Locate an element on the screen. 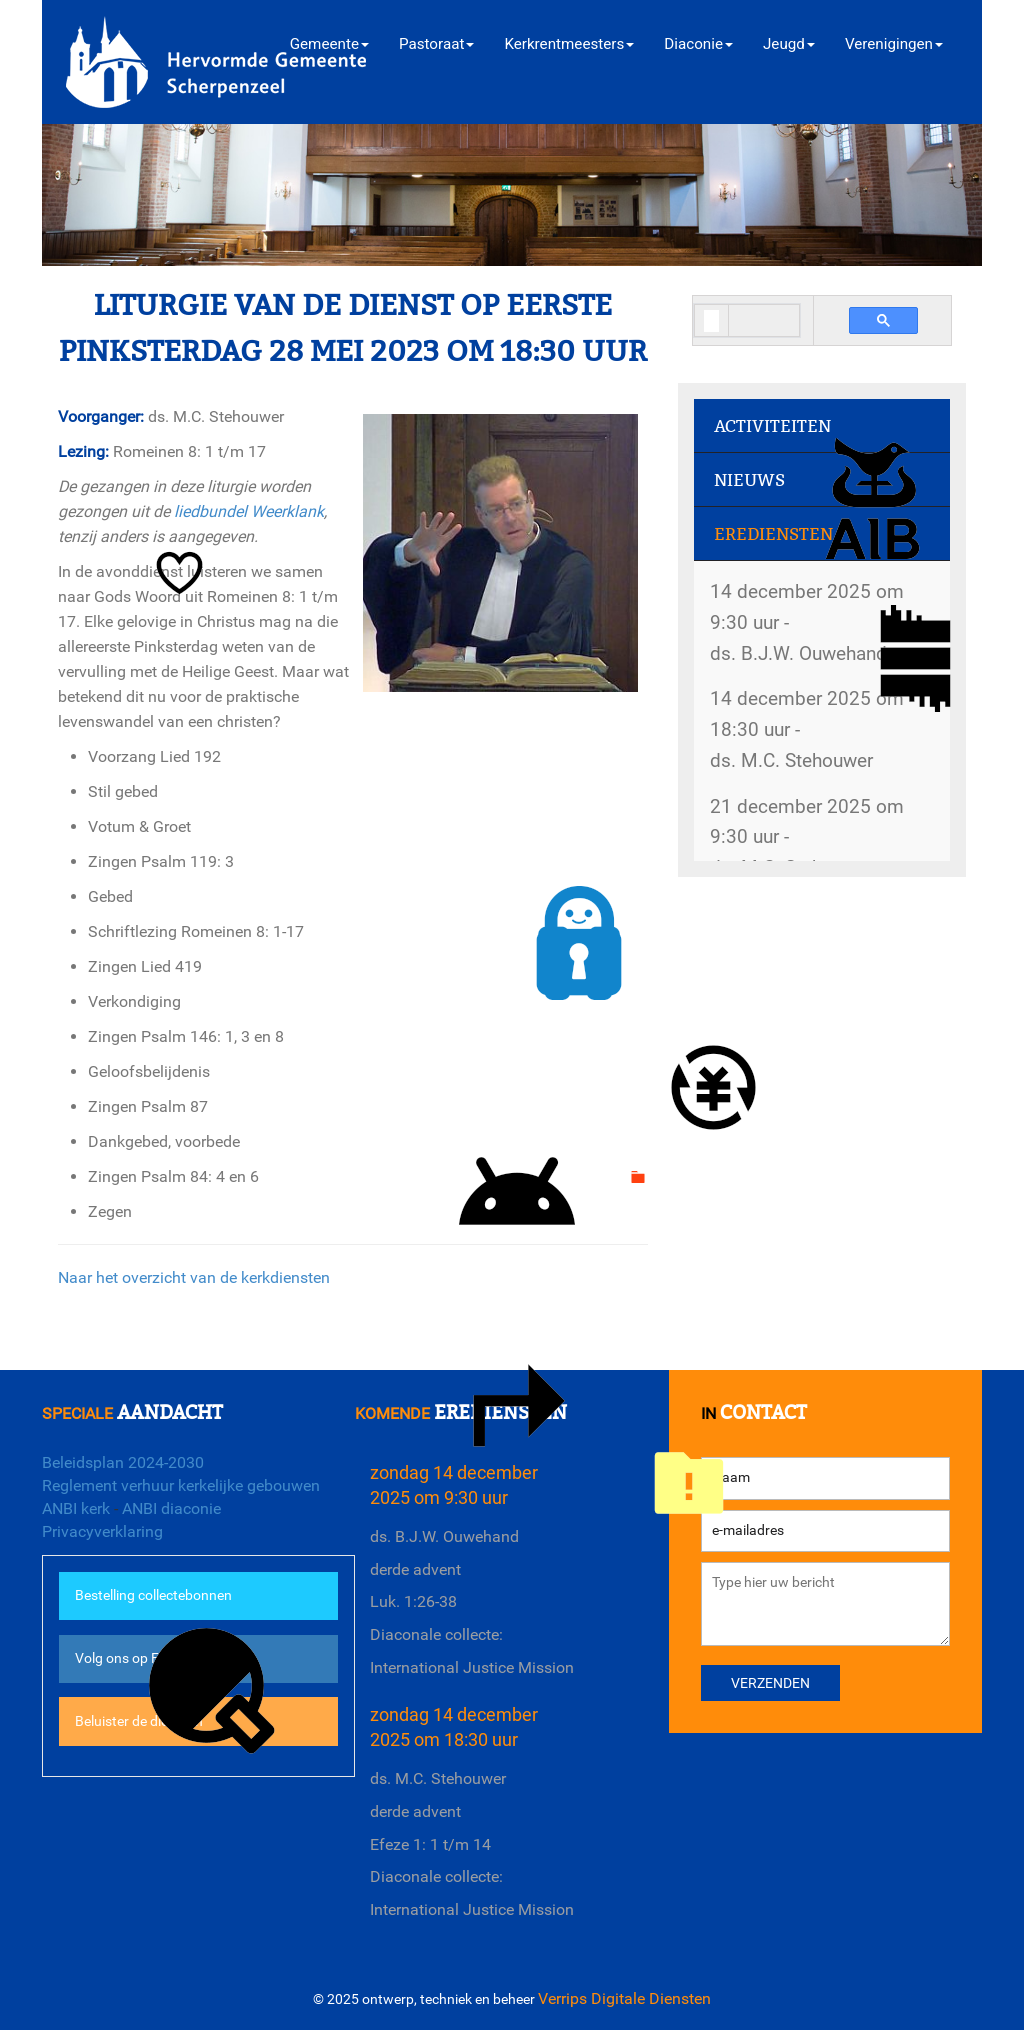 Image resolution: width=1024 pixels, height=2030 pixels. RxDB database logo is located at coordinates (915, 658).